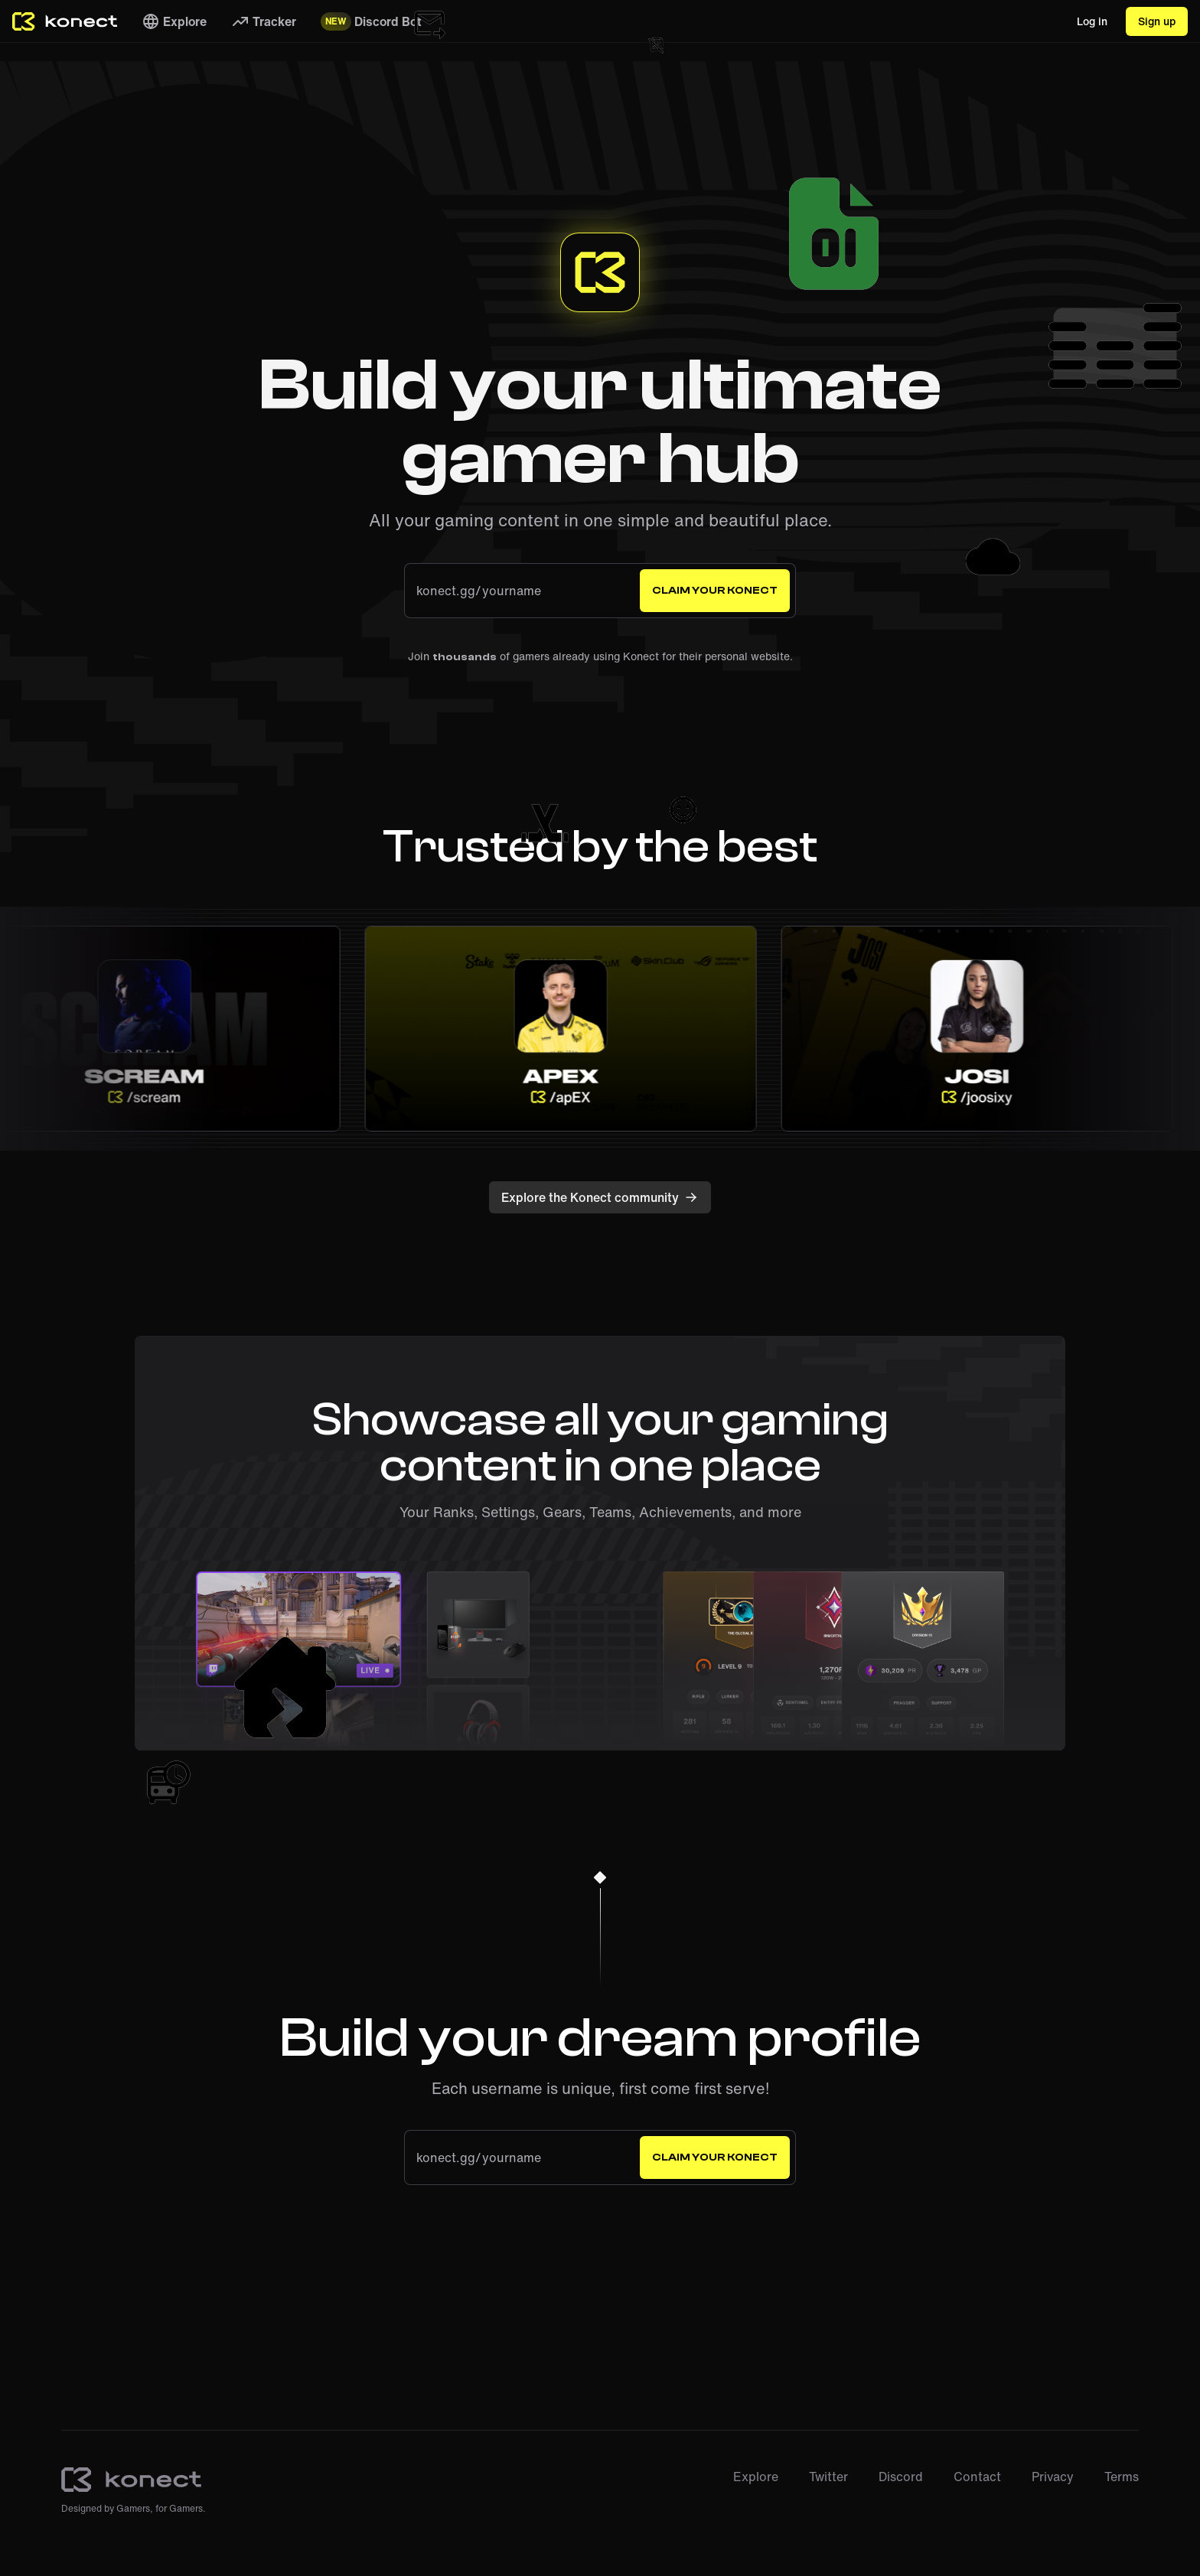 This screenshot has width=1200, height=2576. What do you see at coordinates (993, 556) in the screenshot?
I see `access cloud storage` at bounding box center [993, 556].